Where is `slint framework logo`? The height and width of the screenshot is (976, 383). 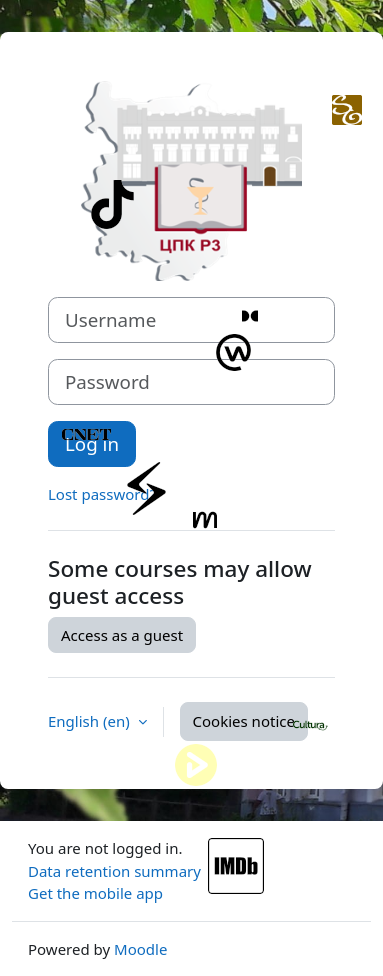 slint framework logo is located at coordinates (146, 488).